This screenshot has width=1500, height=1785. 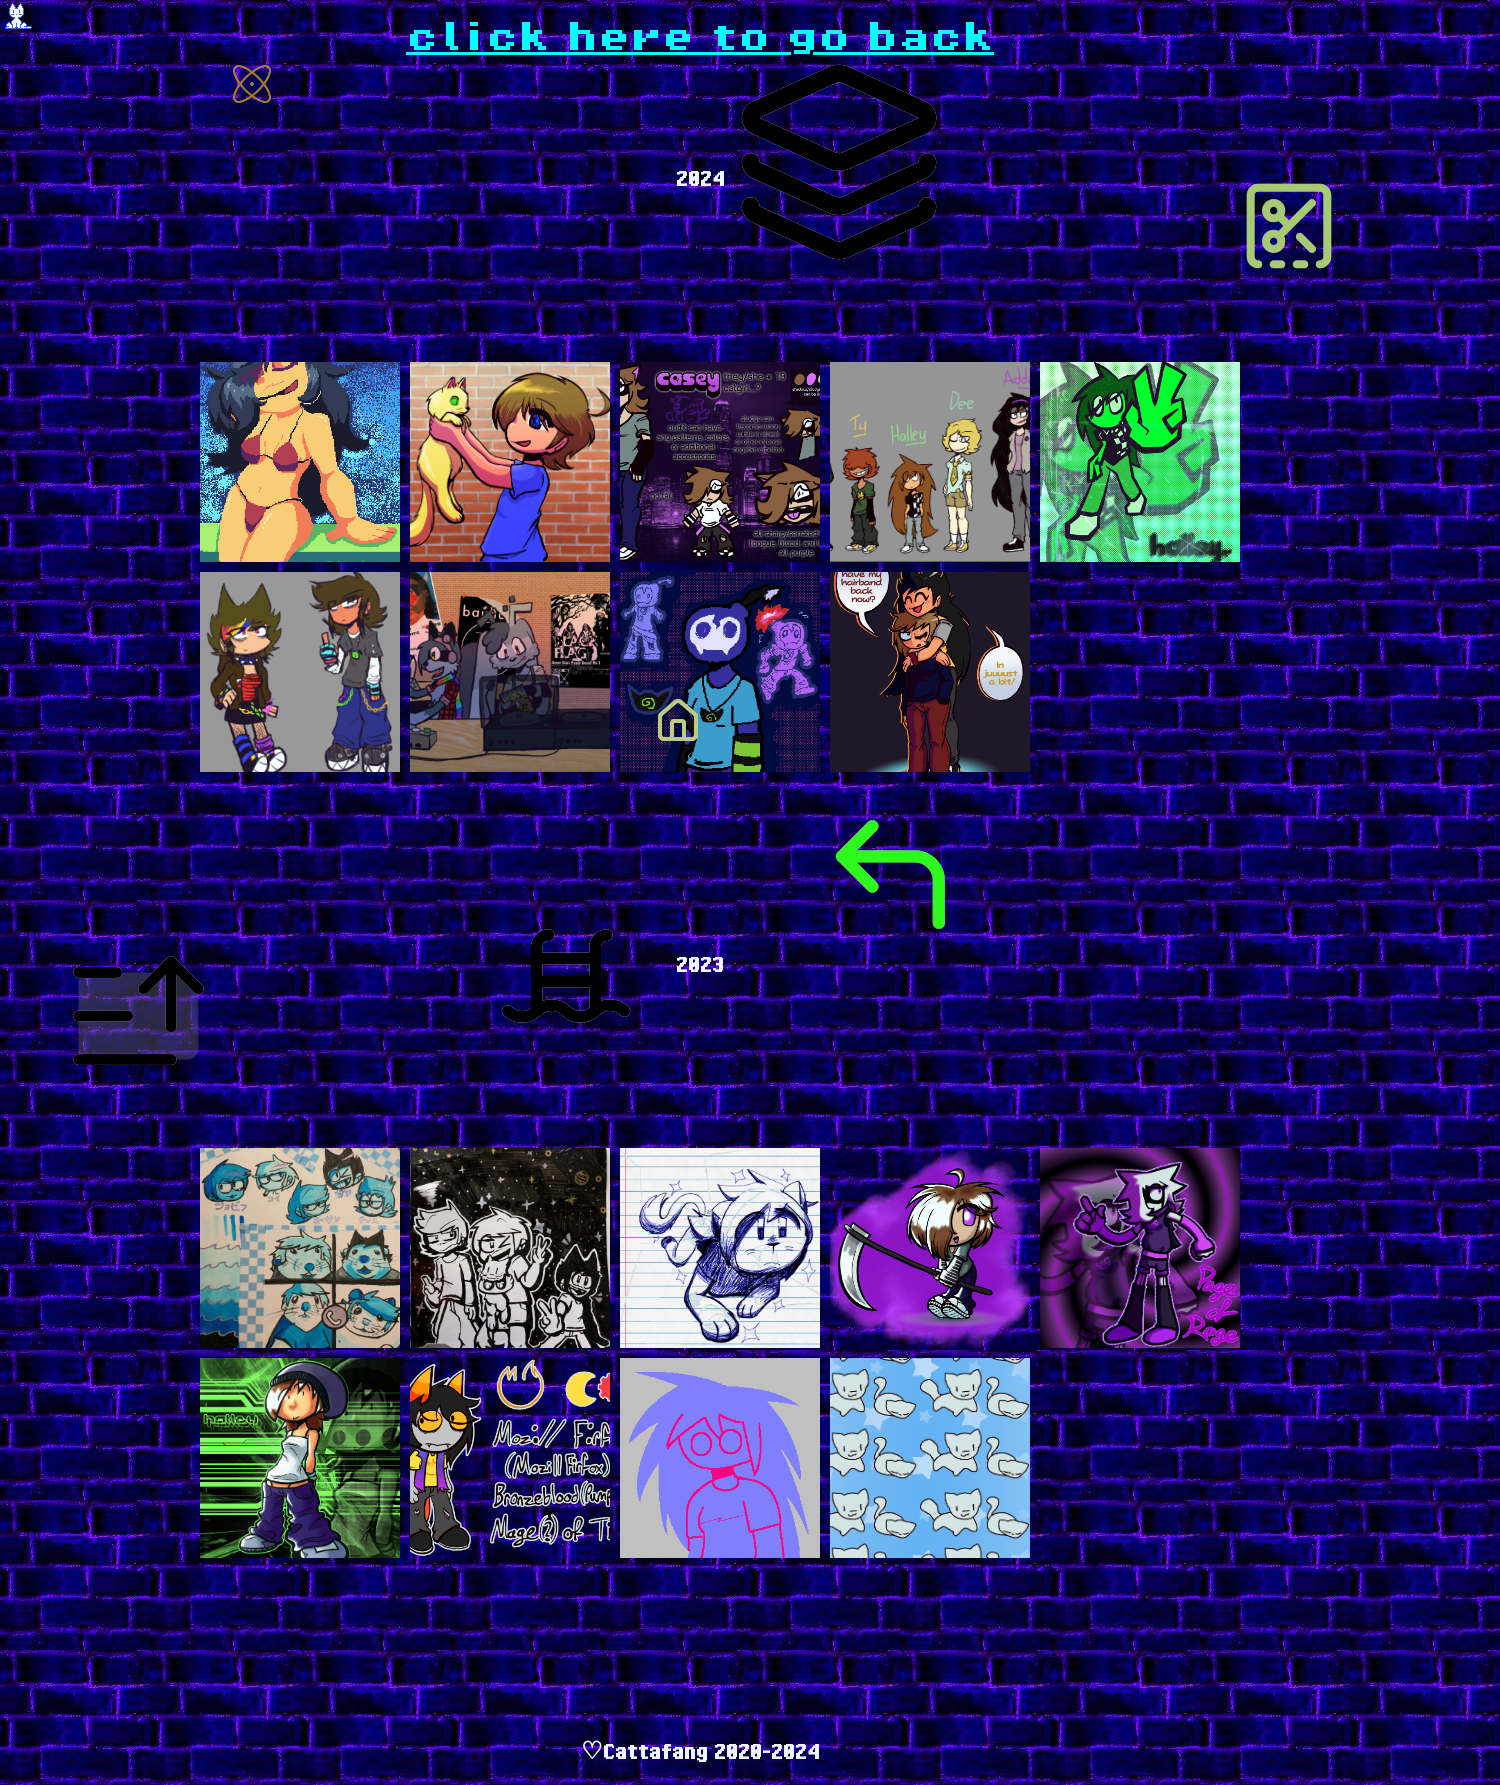 What do you see at coordinates (890, 874) in the screenshot?
I see `go back to the previous screen` at bounding box center [890, 874].